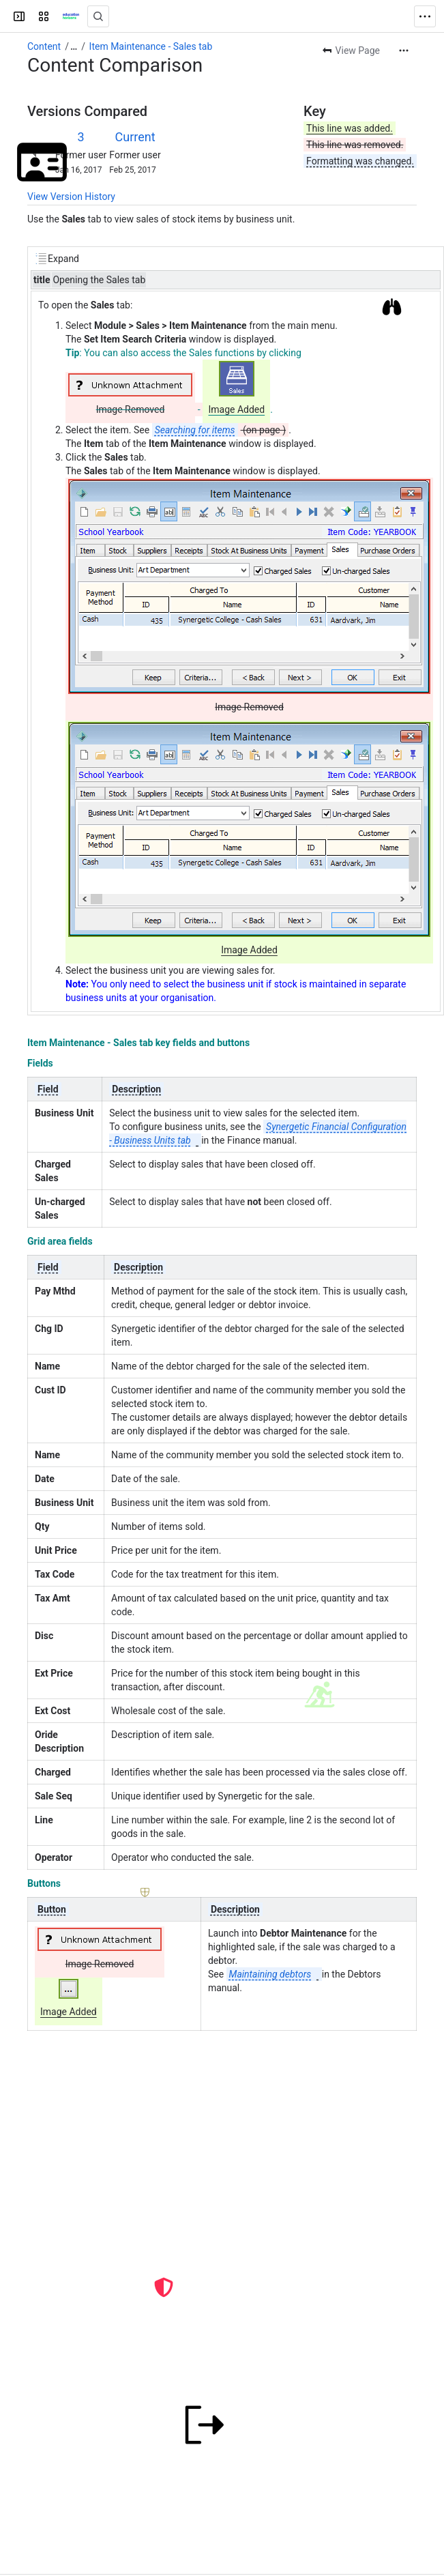 This screenshot has width=444, height=2576. What do you see at coordinates (42, 162) in the screenshot?
I see `view or manage your driver's license` at bounding box center [42, 162].